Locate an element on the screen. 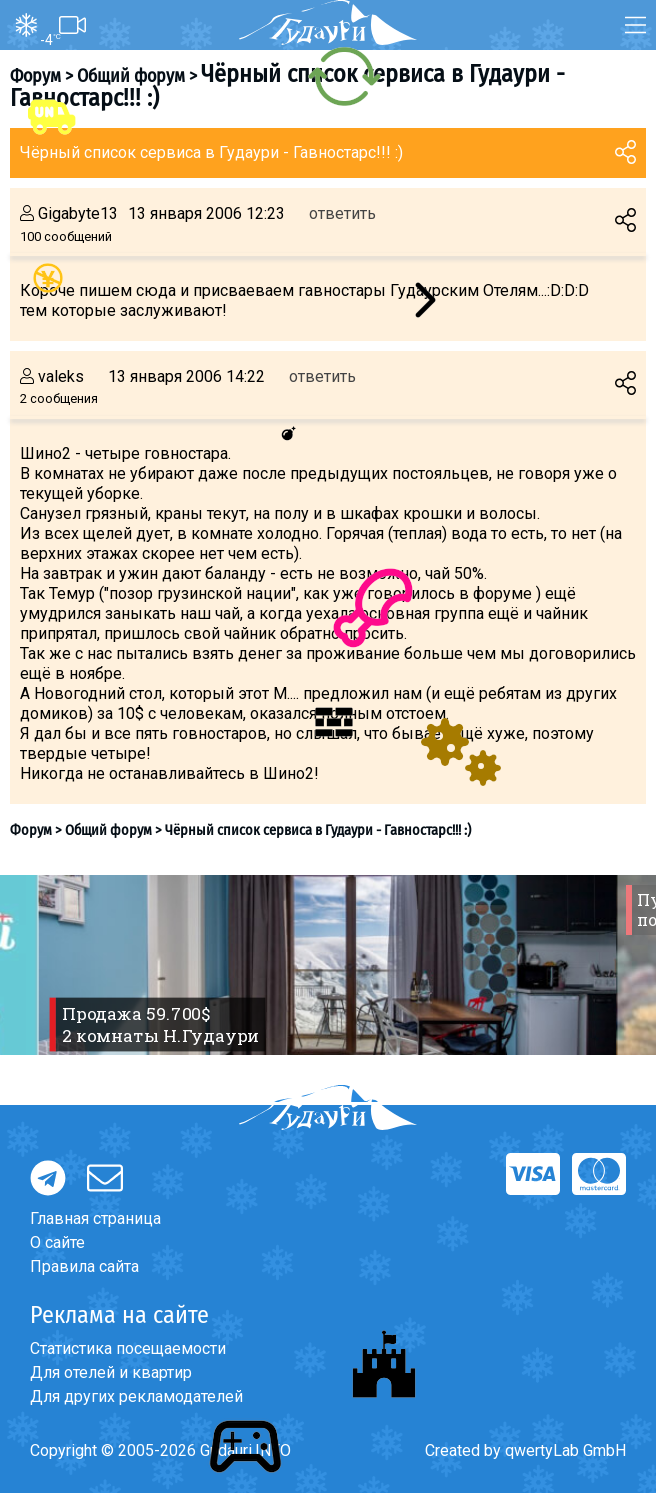 This screenshot has width=656, height=1493. access gaming or esports features is located at coordinates (245, 1446).